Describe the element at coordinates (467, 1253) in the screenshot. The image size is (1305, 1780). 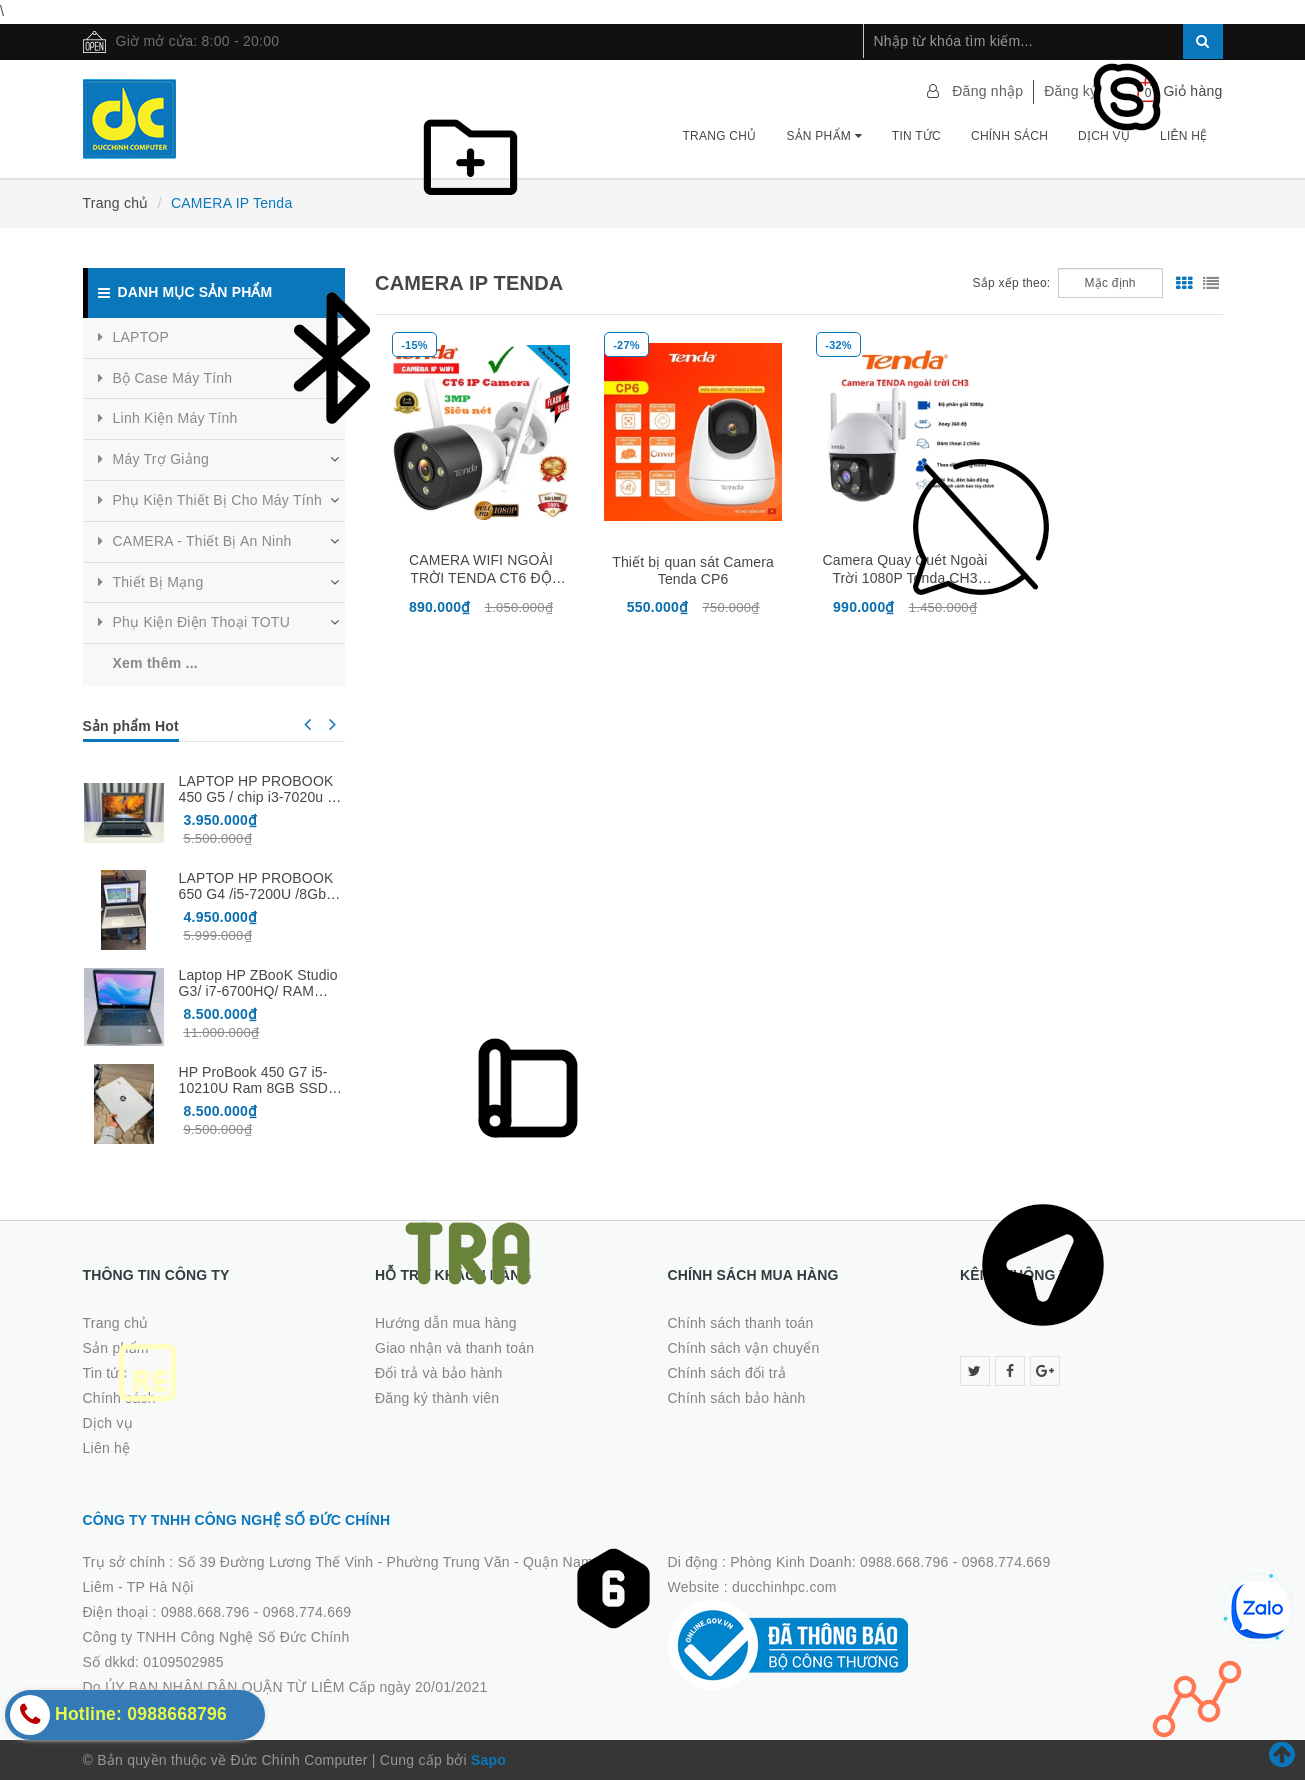
I see `perform an HTTP TRACE request` at that location.